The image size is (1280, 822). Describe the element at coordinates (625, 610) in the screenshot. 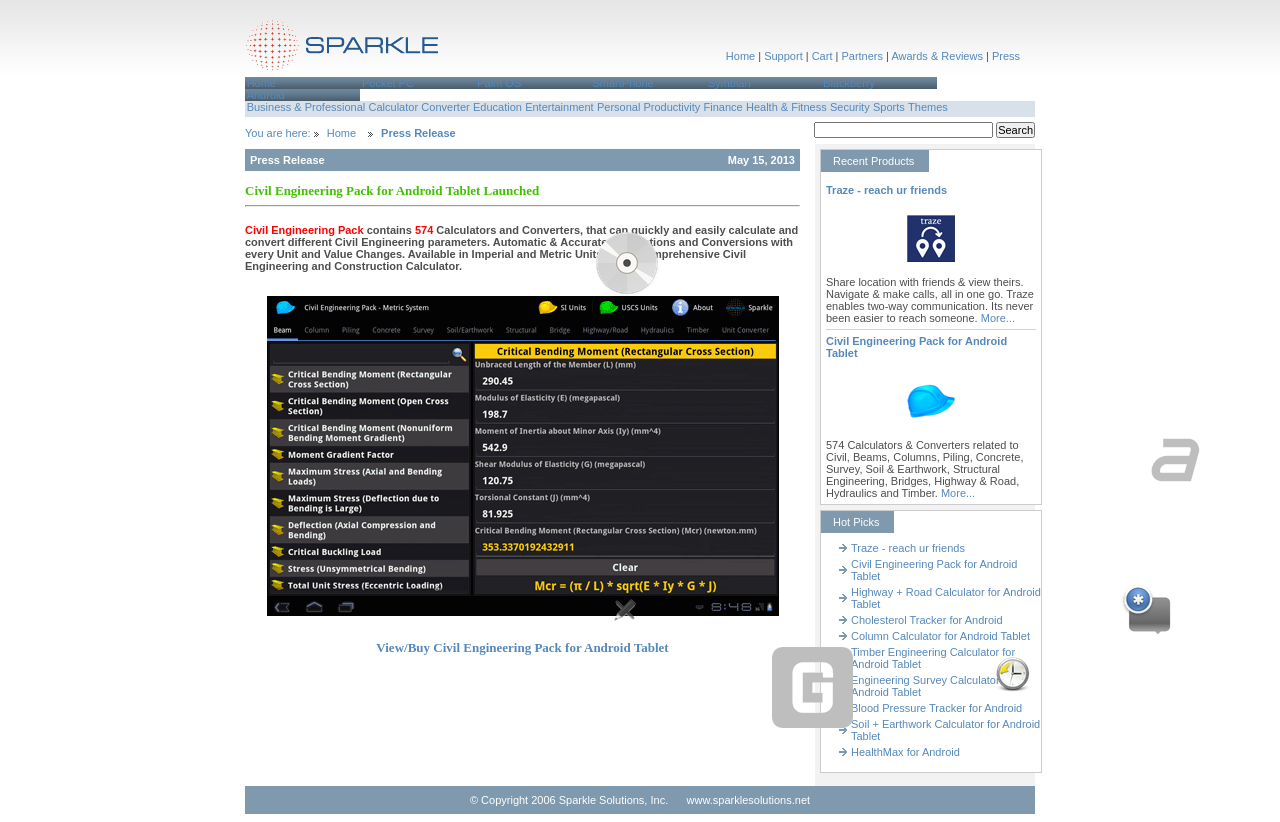

I see `indicates write access is disabled` at that location.